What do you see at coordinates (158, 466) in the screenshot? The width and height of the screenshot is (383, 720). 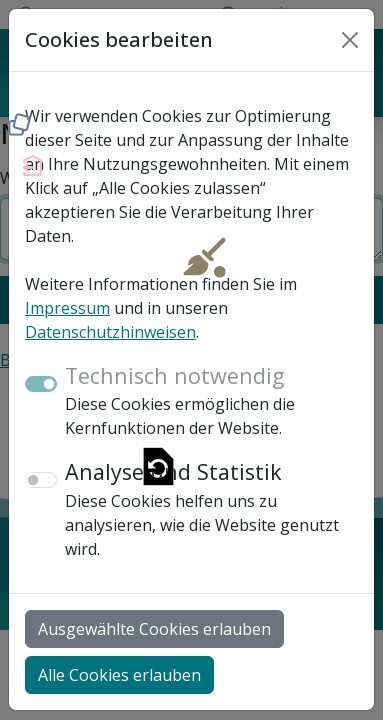 I see `restore a previous version of a document` at bounding box center [158, 466].